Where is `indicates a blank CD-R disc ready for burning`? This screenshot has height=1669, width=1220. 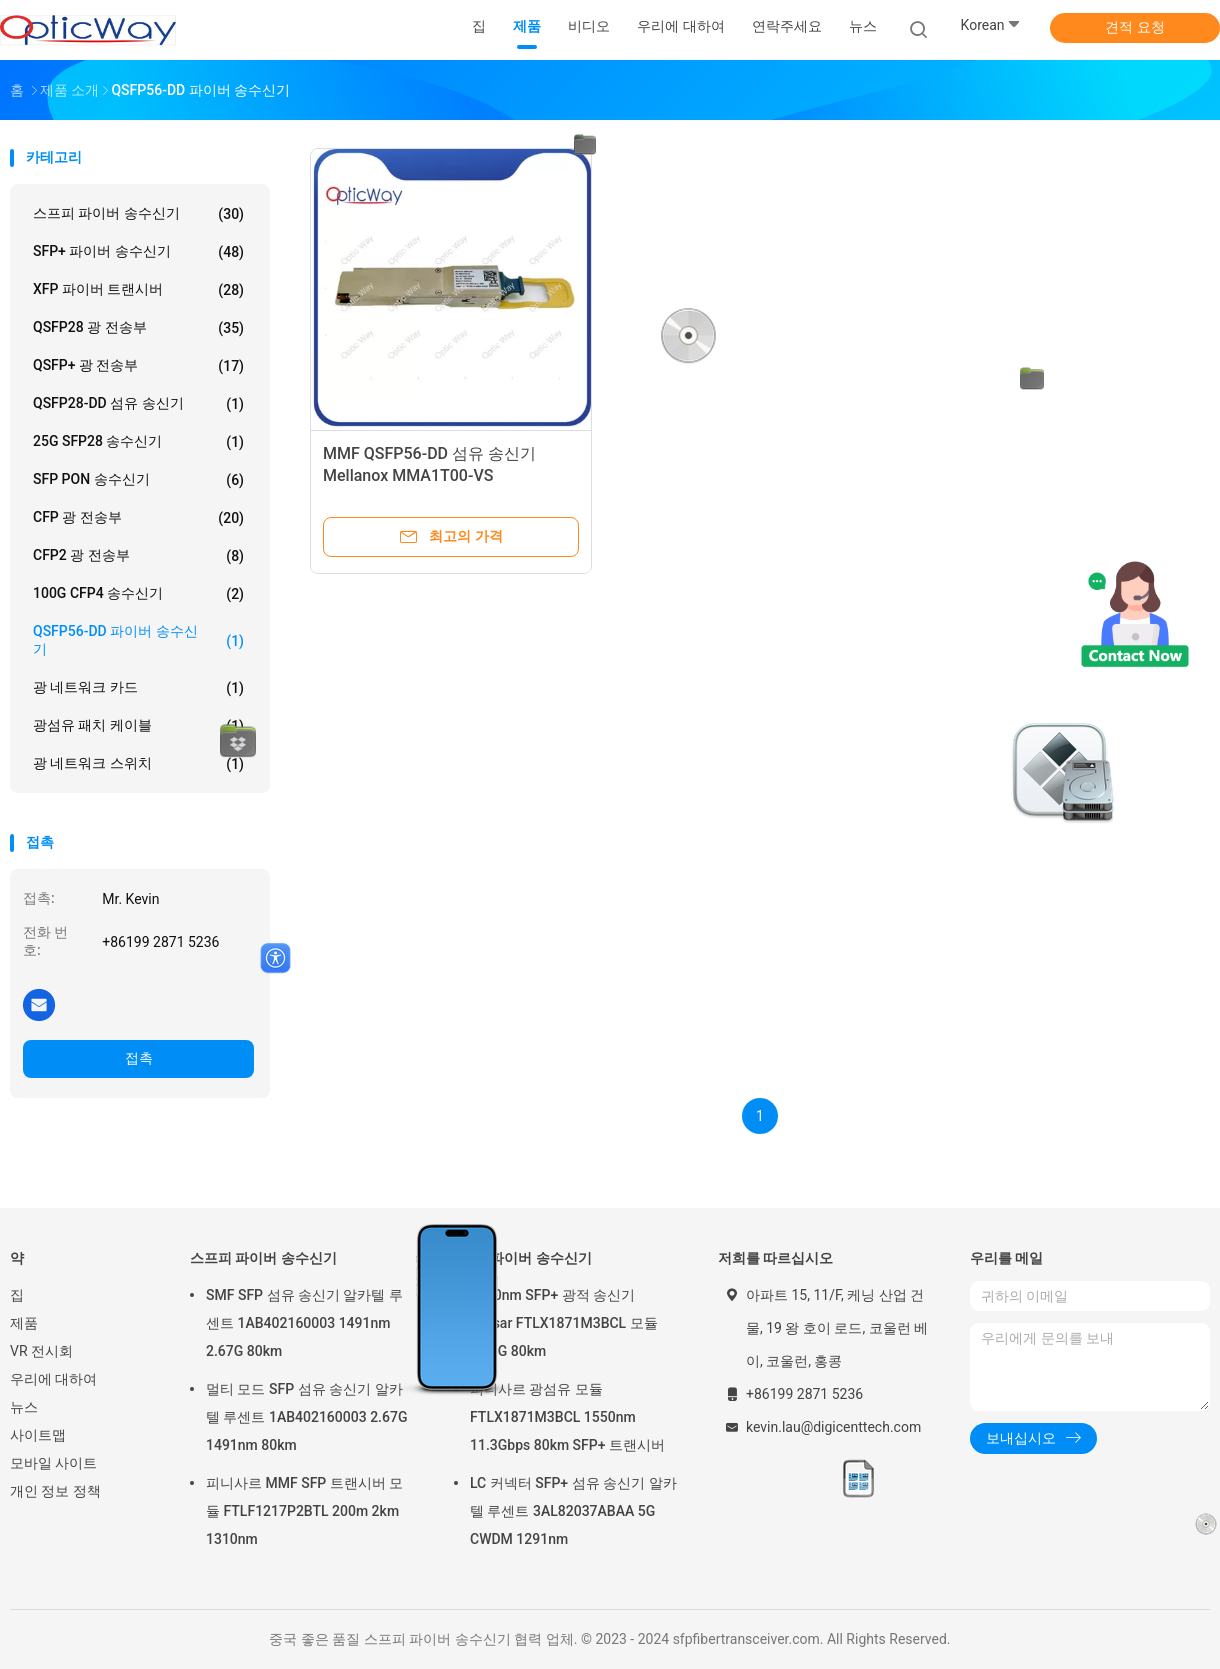
indicates a blank CD-R disc ready for burning is located at coordinates (688, 335).